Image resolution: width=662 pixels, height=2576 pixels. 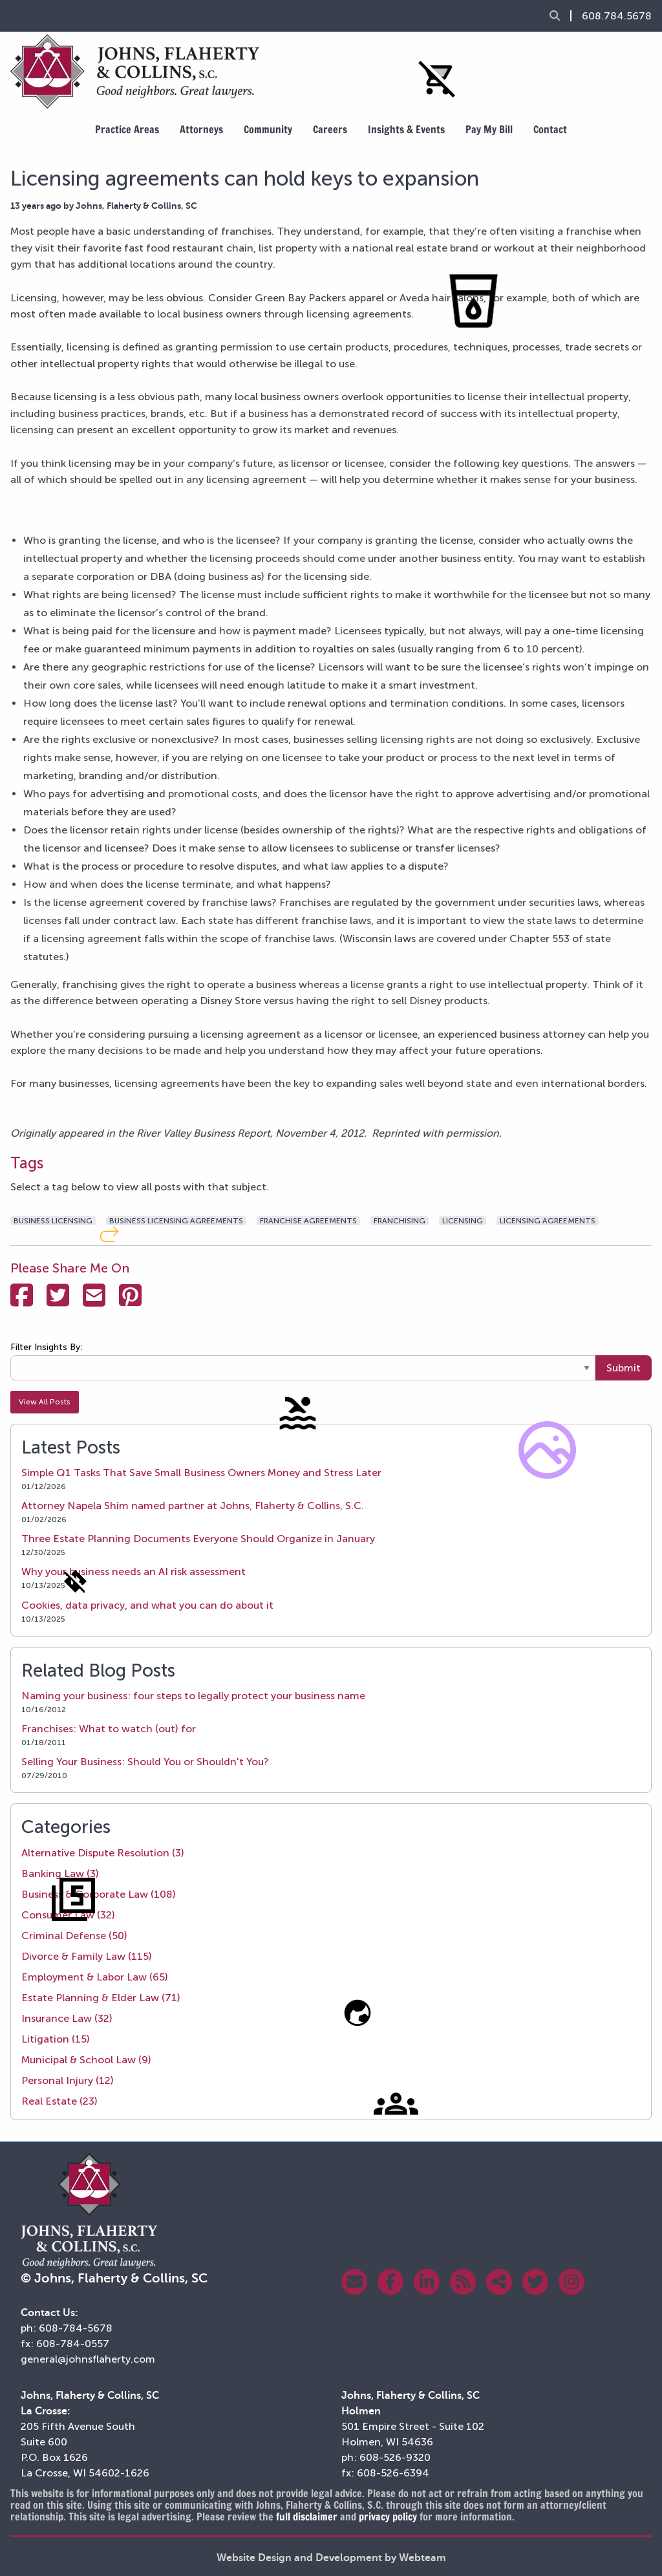 What do you see at coordinates (109, 1235) in the screenshot?
I see `redo or repeat the last action` at bounding box center [109, 1235].